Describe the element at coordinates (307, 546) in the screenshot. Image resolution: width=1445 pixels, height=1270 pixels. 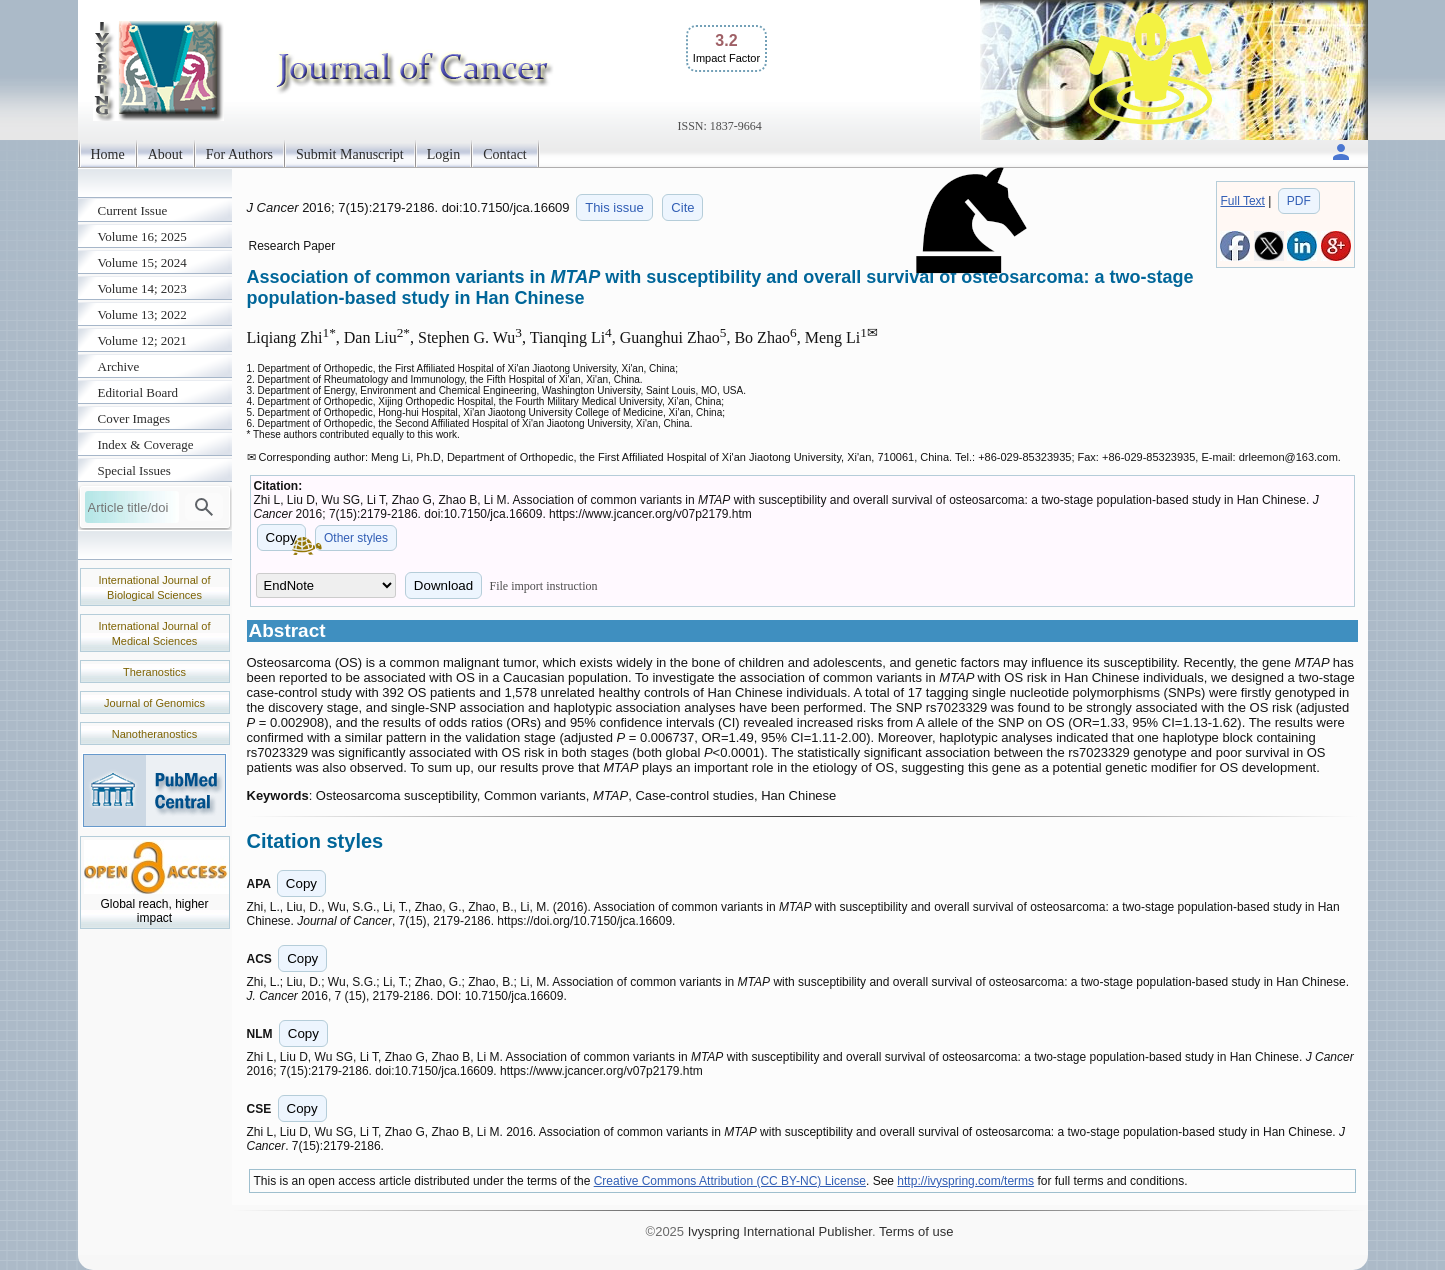
I see `indicates slow speed or processing mode` at that location.